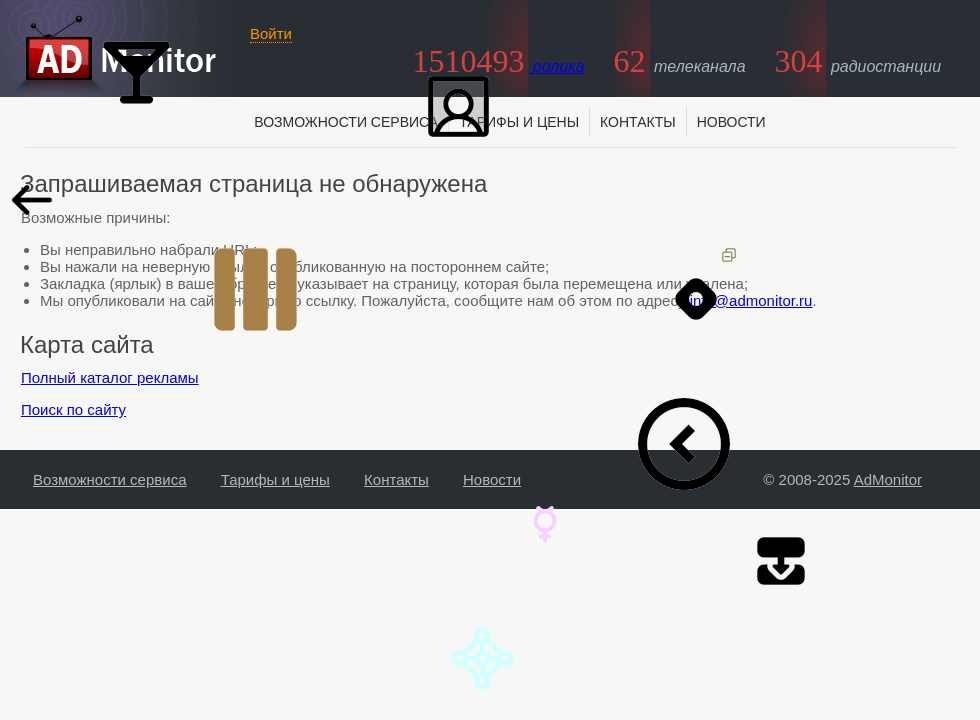  Describe the element at coordinates (255, 289) in the screenshot. I see `switch to three-column layout` at that location.